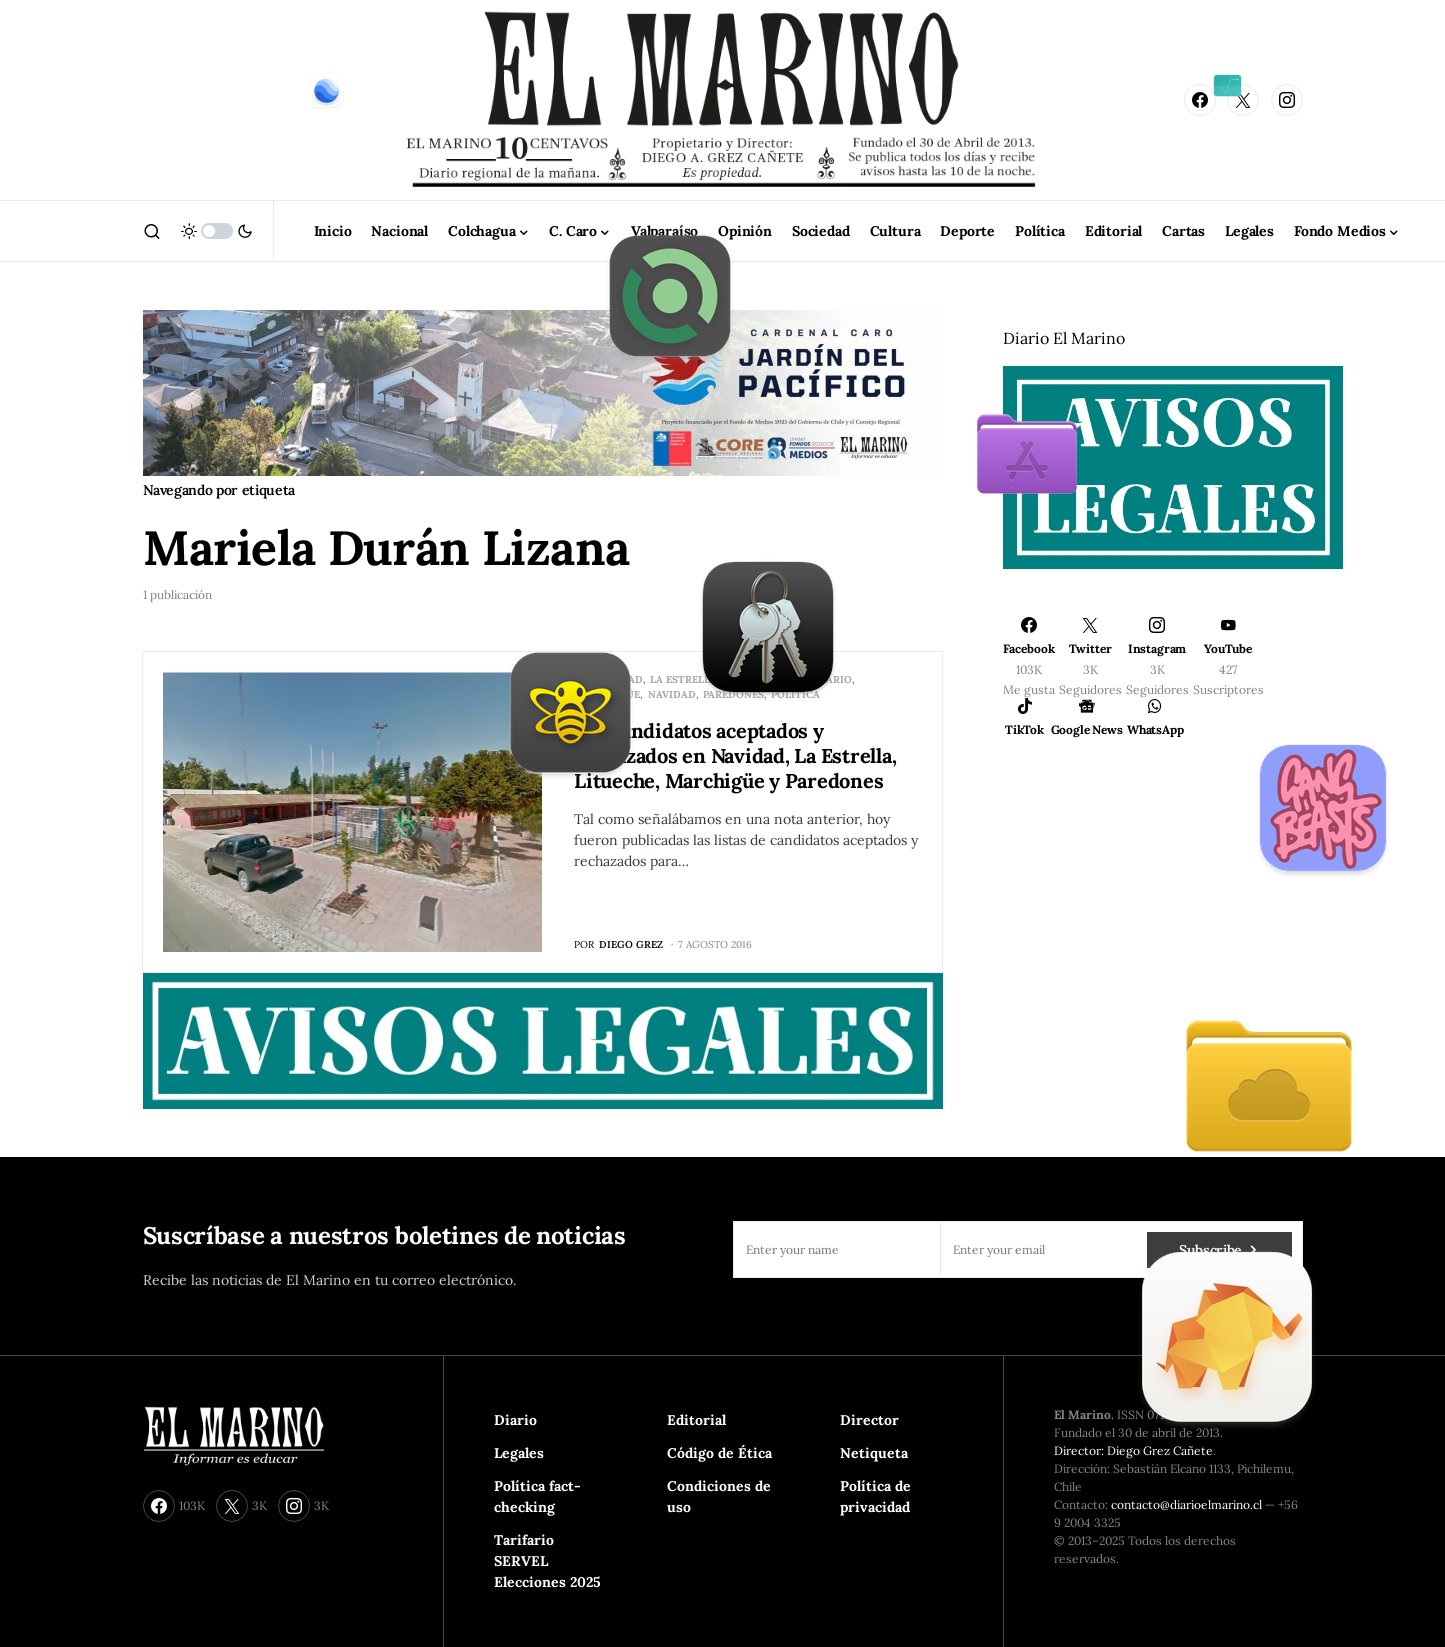  Describe the element at coordinates (1227, 85) in the screenshot. I see `open system resource monitor` at that location.